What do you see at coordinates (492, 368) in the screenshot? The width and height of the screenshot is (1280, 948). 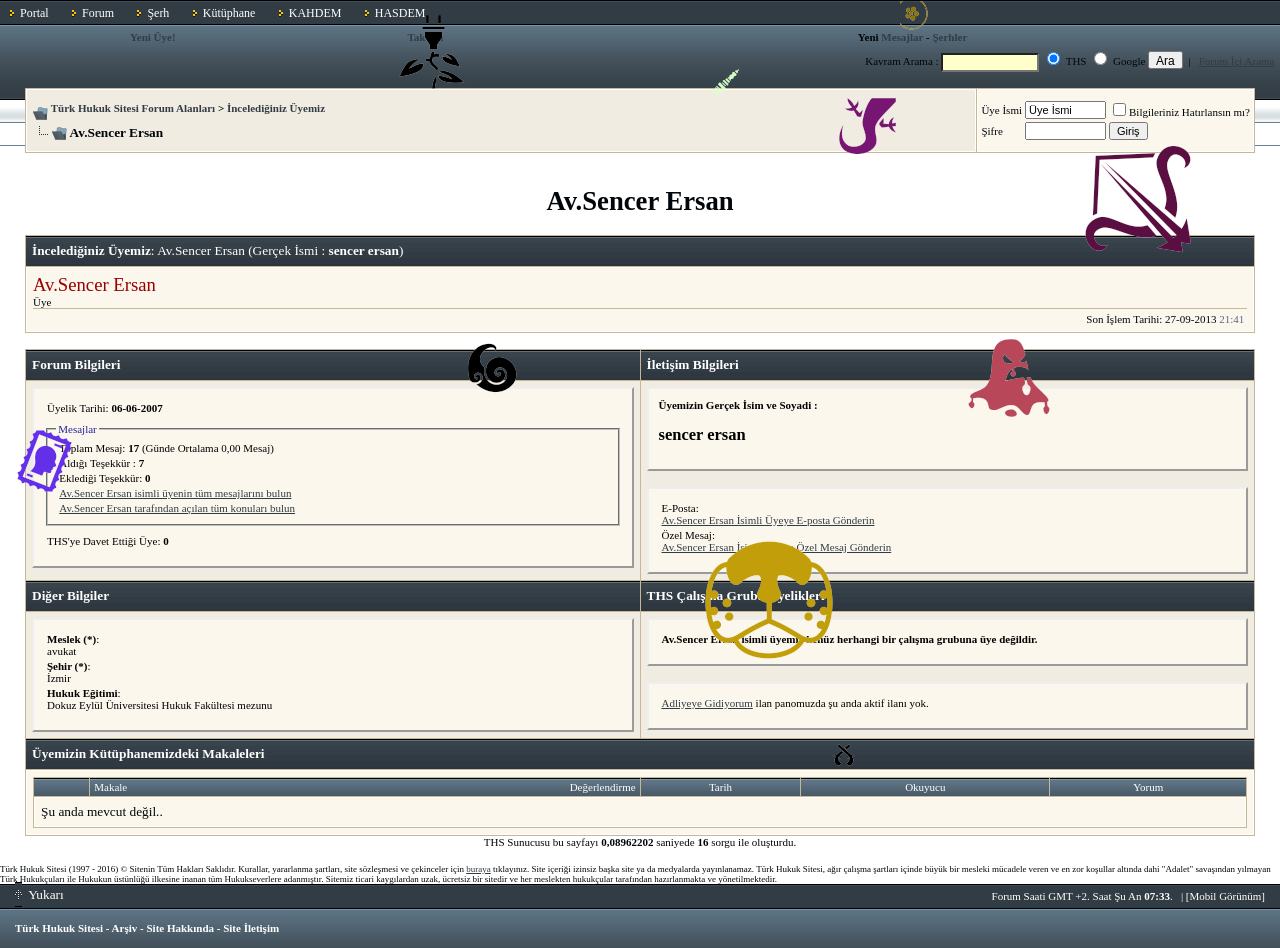 I see `indicates weather conditions in a game interface` at bounding box center [492, 368].